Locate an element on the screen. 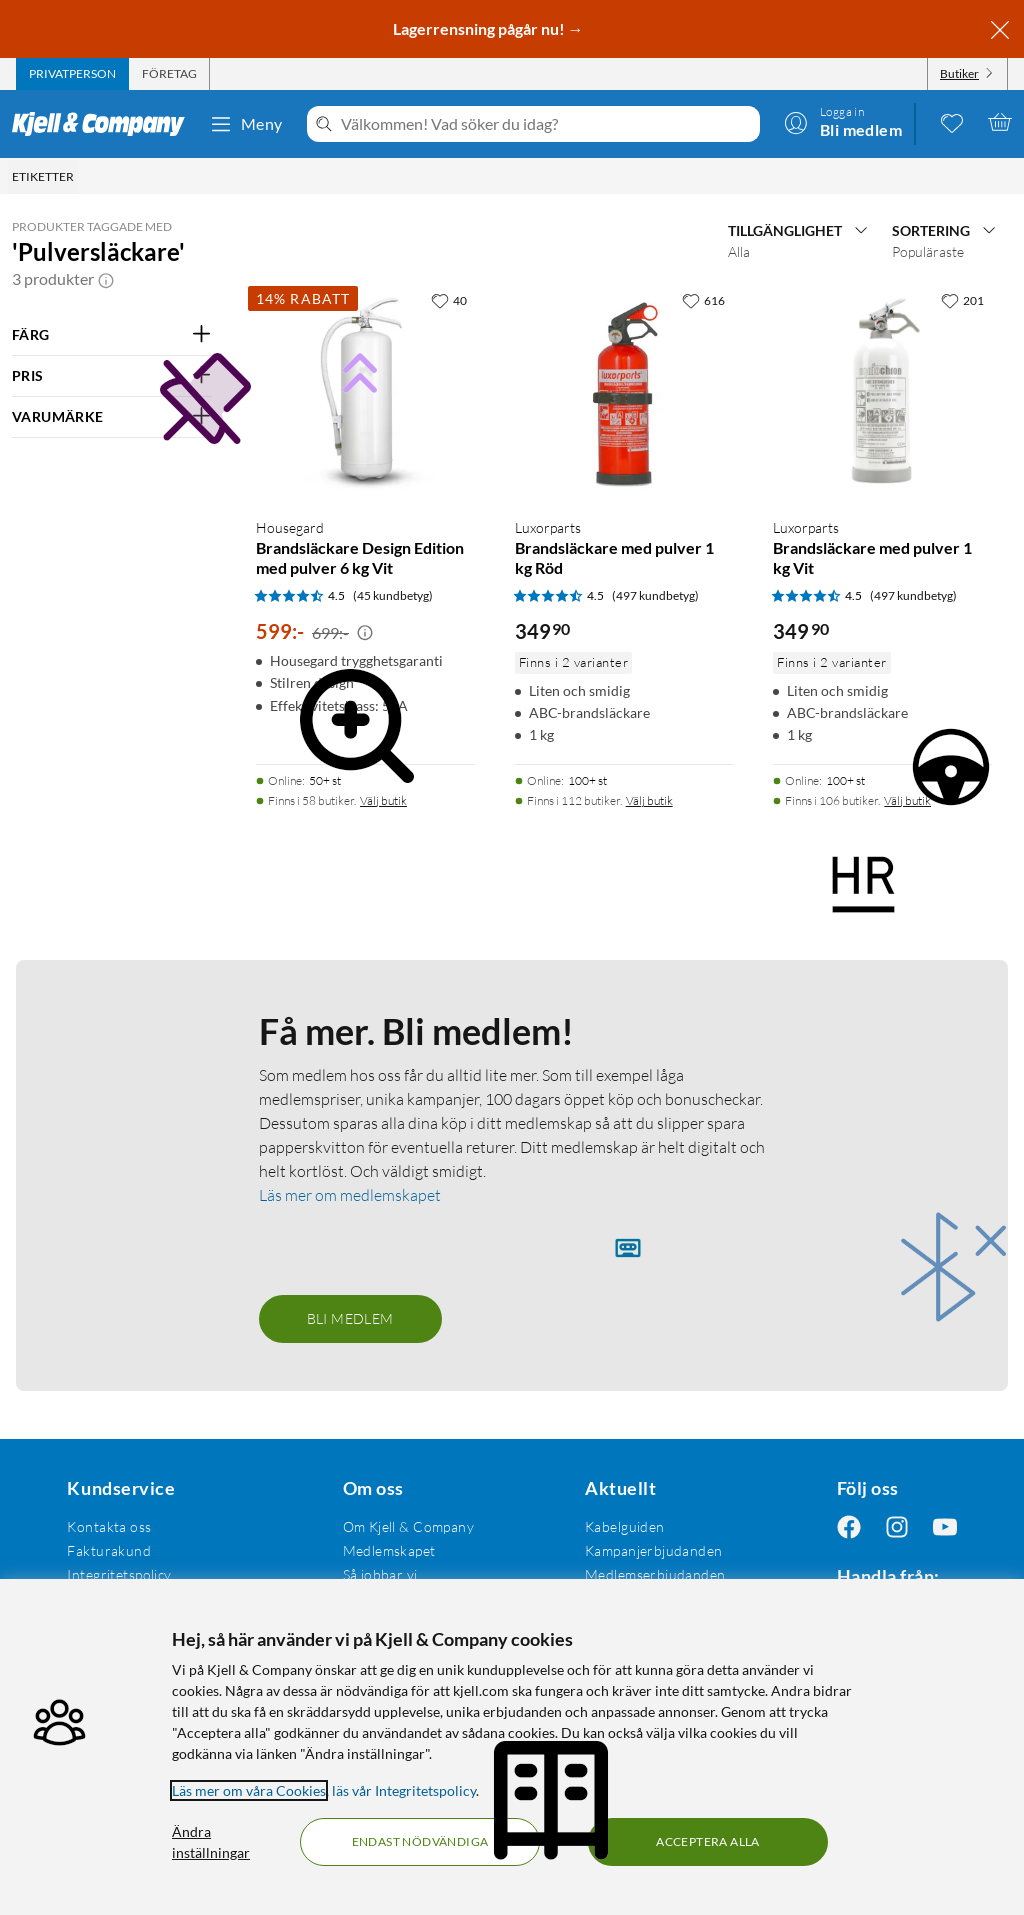 The image size is (1024, 1915). insert a horizontal rule or divider line is located at coordinates (863, 881).